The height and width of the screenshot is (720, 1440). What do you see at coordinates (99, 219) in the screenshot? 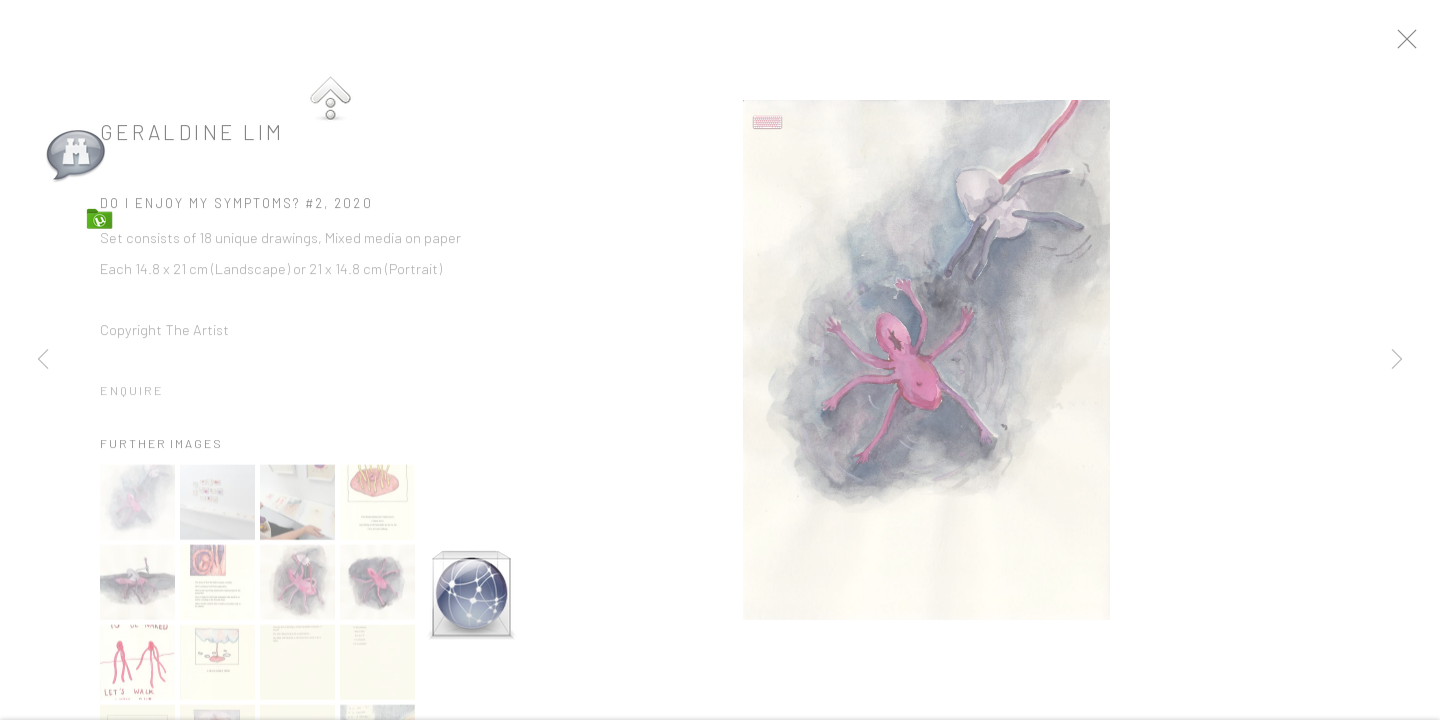
I see `folder containing uTorrent downloads` at bounding box center [99, 219].